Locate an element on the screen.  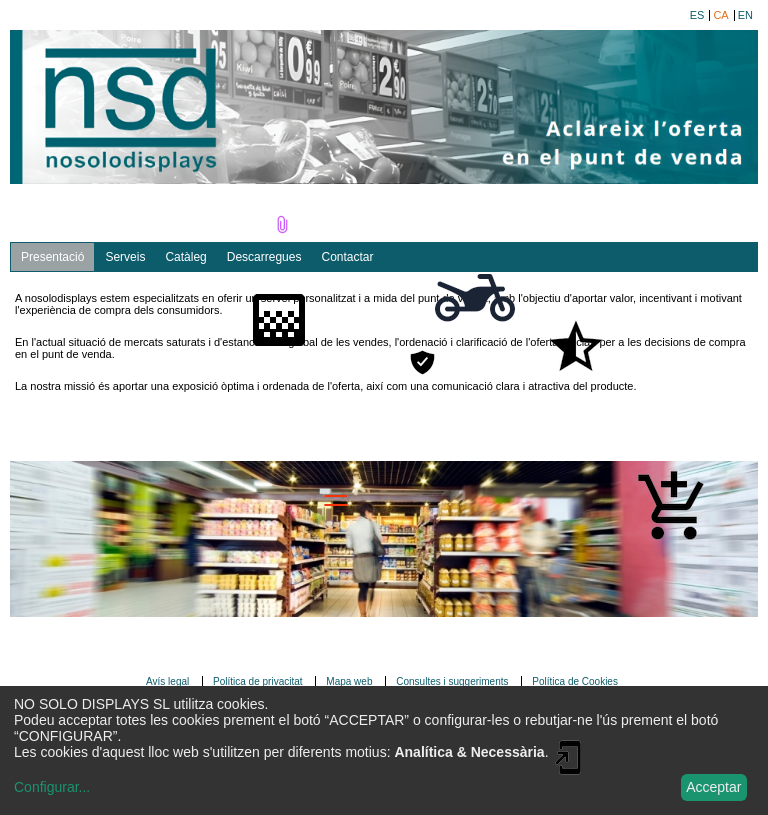
indicates a partial or half-star rating is located at coordinates (576, 347).